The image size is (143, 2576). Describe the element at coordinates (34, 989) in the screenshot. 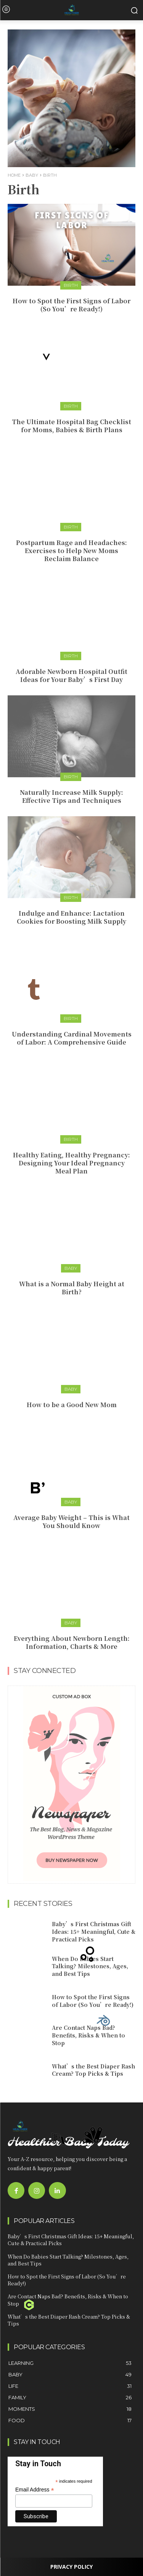

I see `open Tumblr app` at that location.